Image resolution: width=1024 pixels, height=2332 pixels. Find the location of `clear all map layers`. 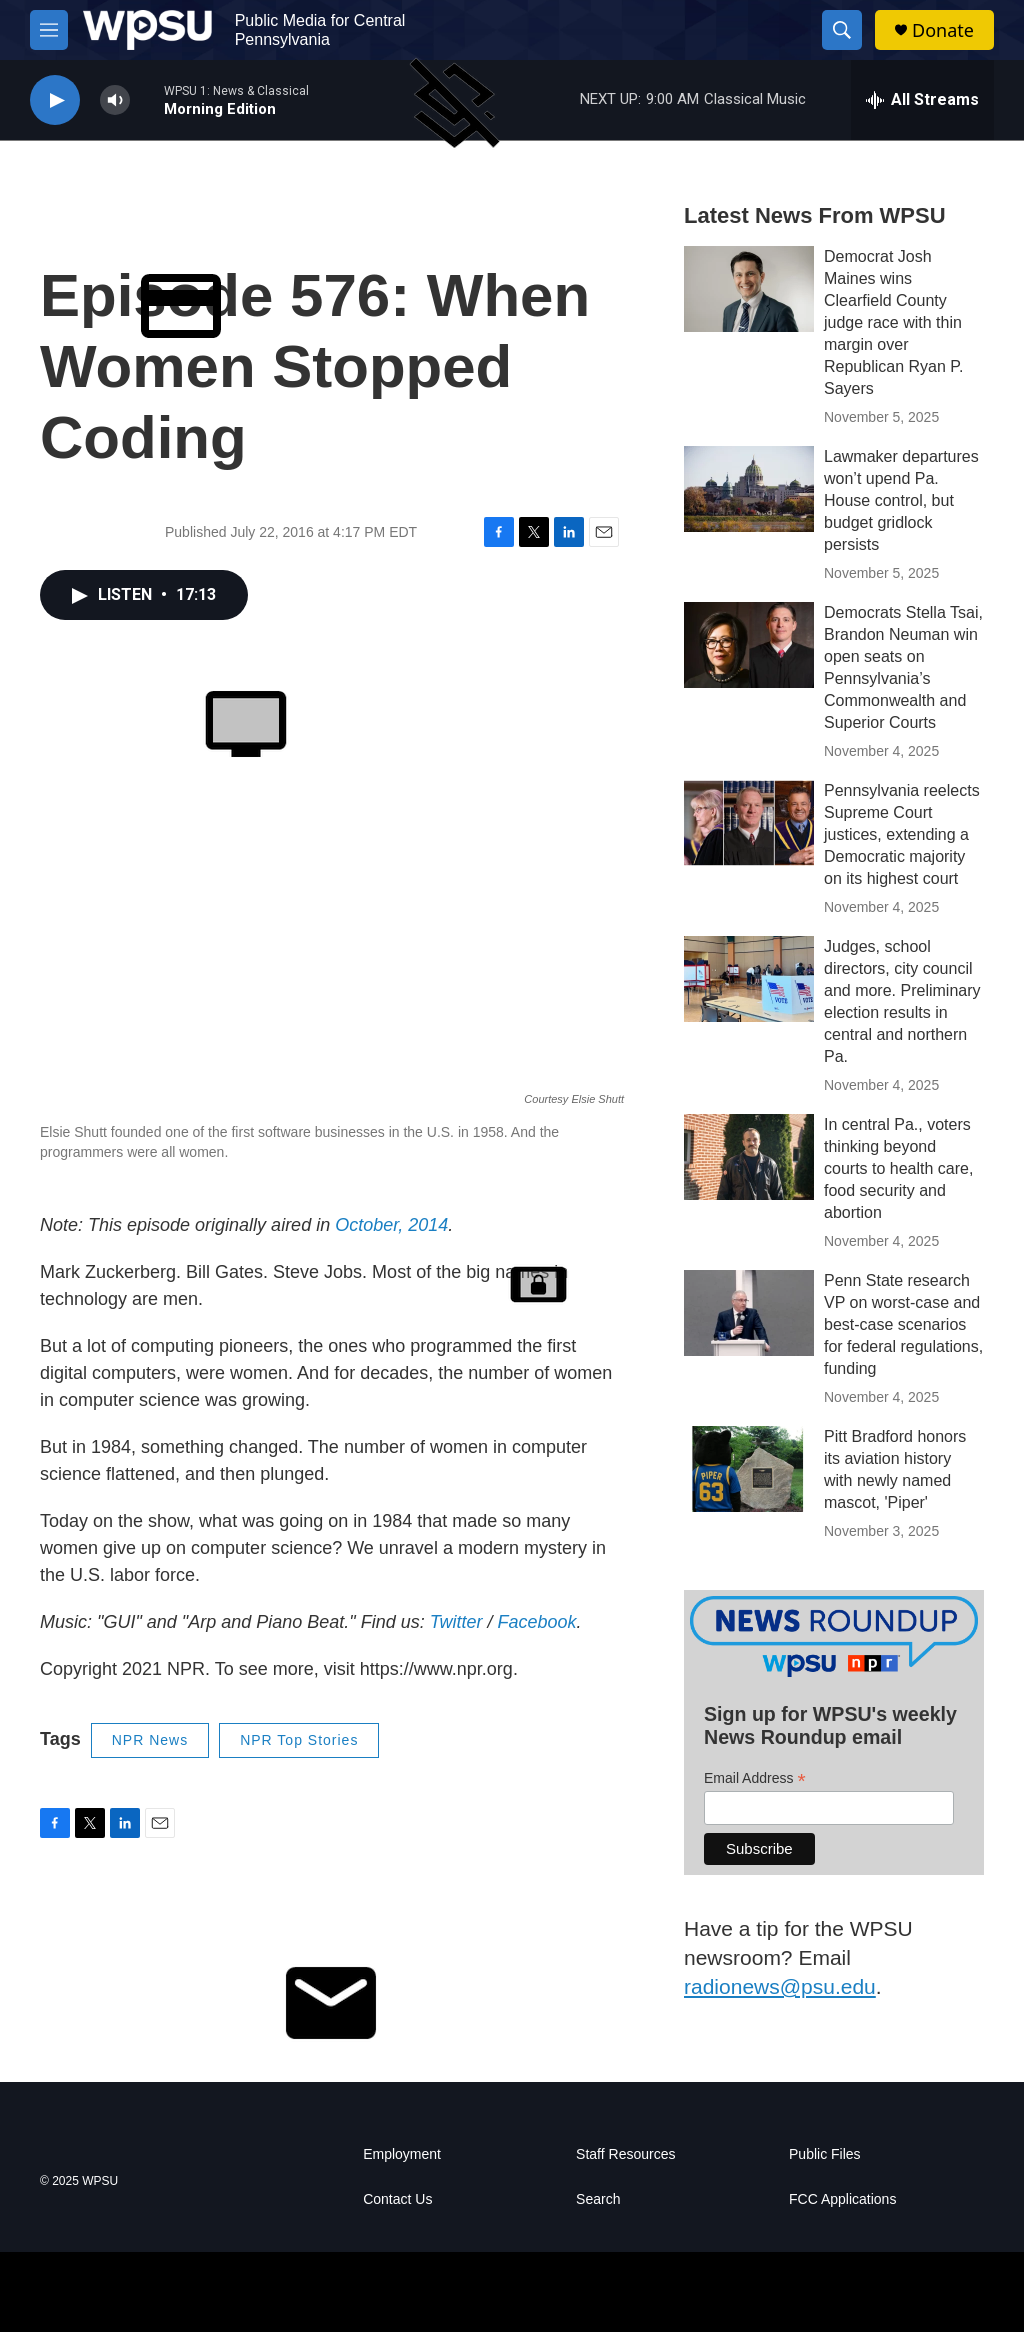

clear all map layers is located at coordinates (454, 107).